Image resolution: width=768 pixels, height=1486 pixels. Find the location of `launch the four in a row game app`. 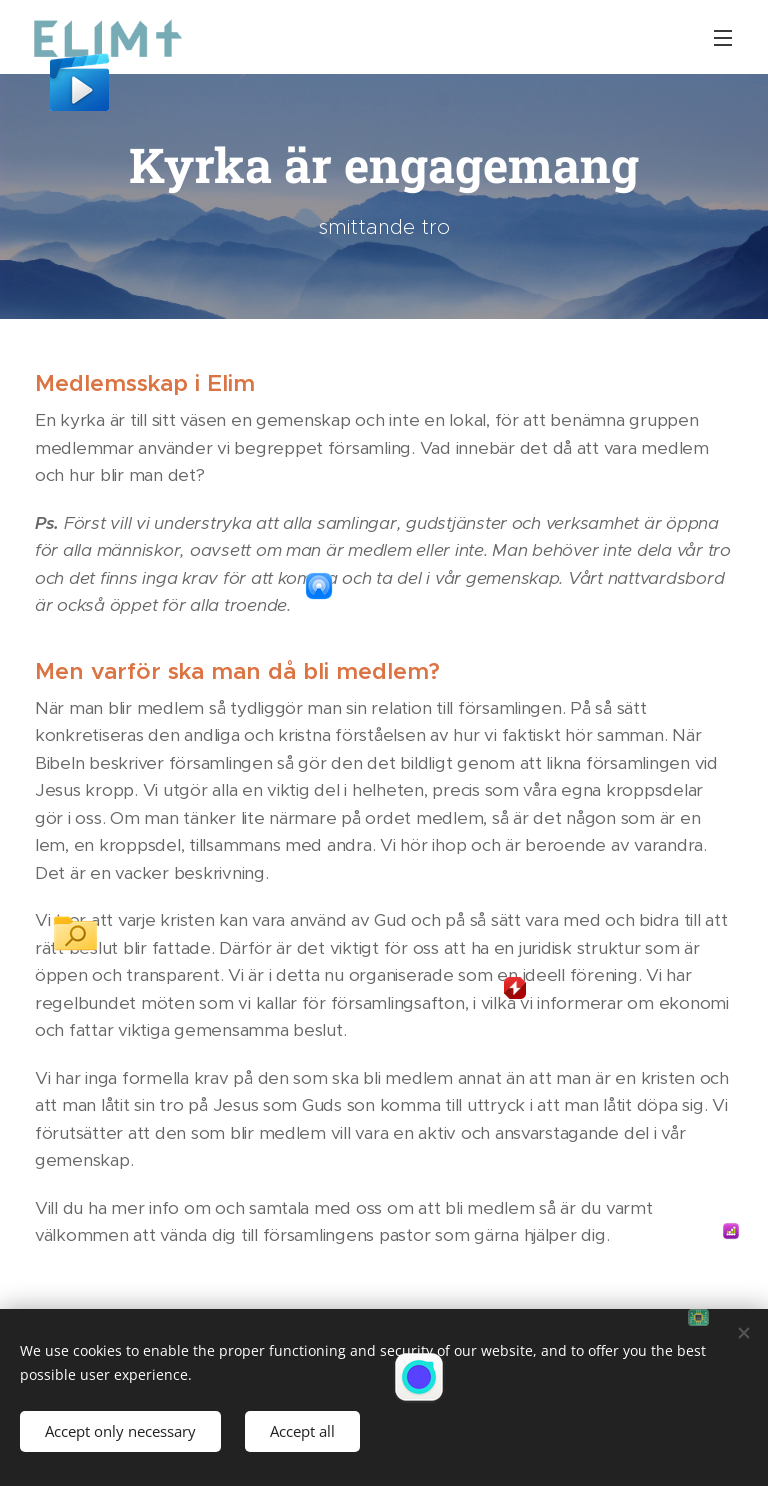

launch the four in a row game app is located at coordinates (731, 1231).